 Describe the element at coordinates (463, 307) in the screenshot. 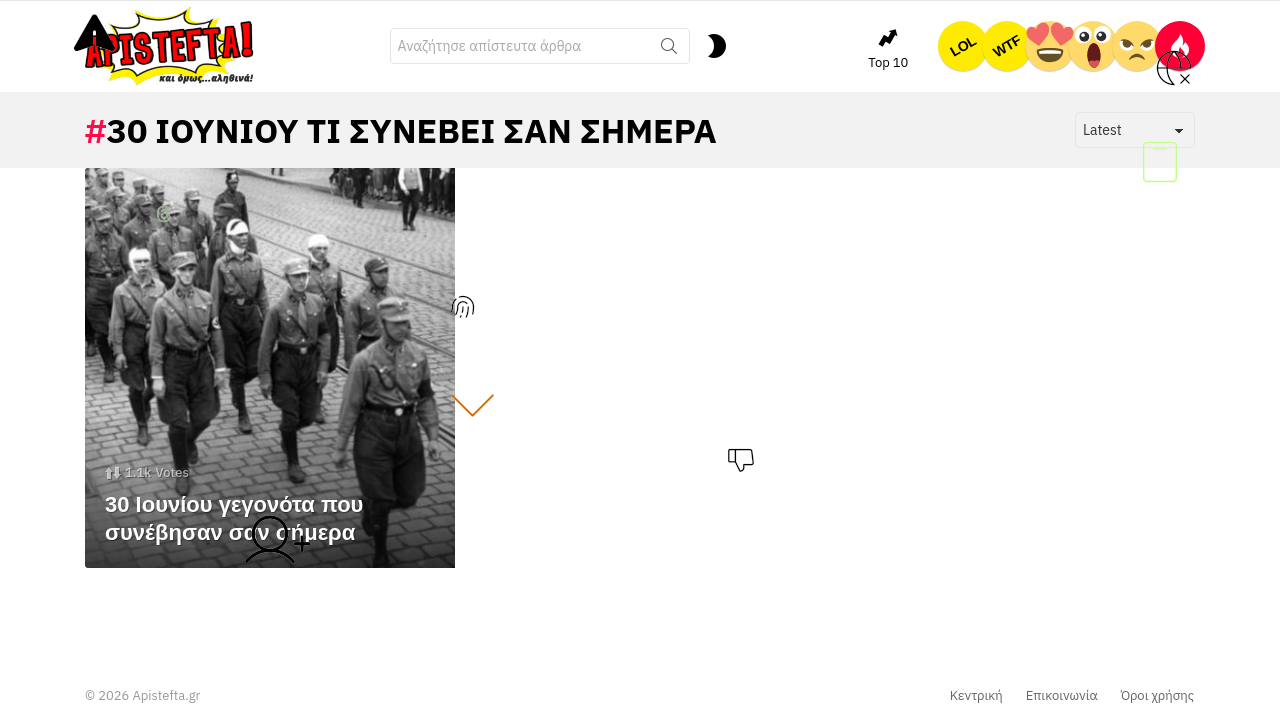

I see `authenticate with fingerprint` at that location.